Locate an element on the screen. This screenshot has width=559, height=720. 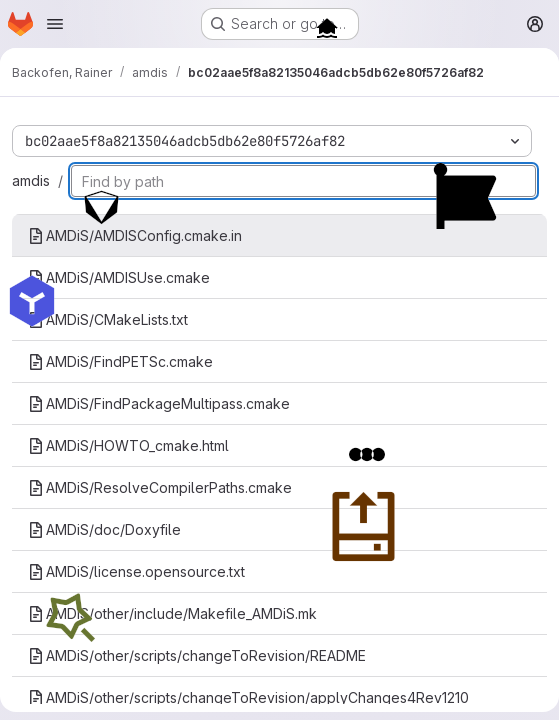
font awesome brand logo is located at coordinates (465, 196).